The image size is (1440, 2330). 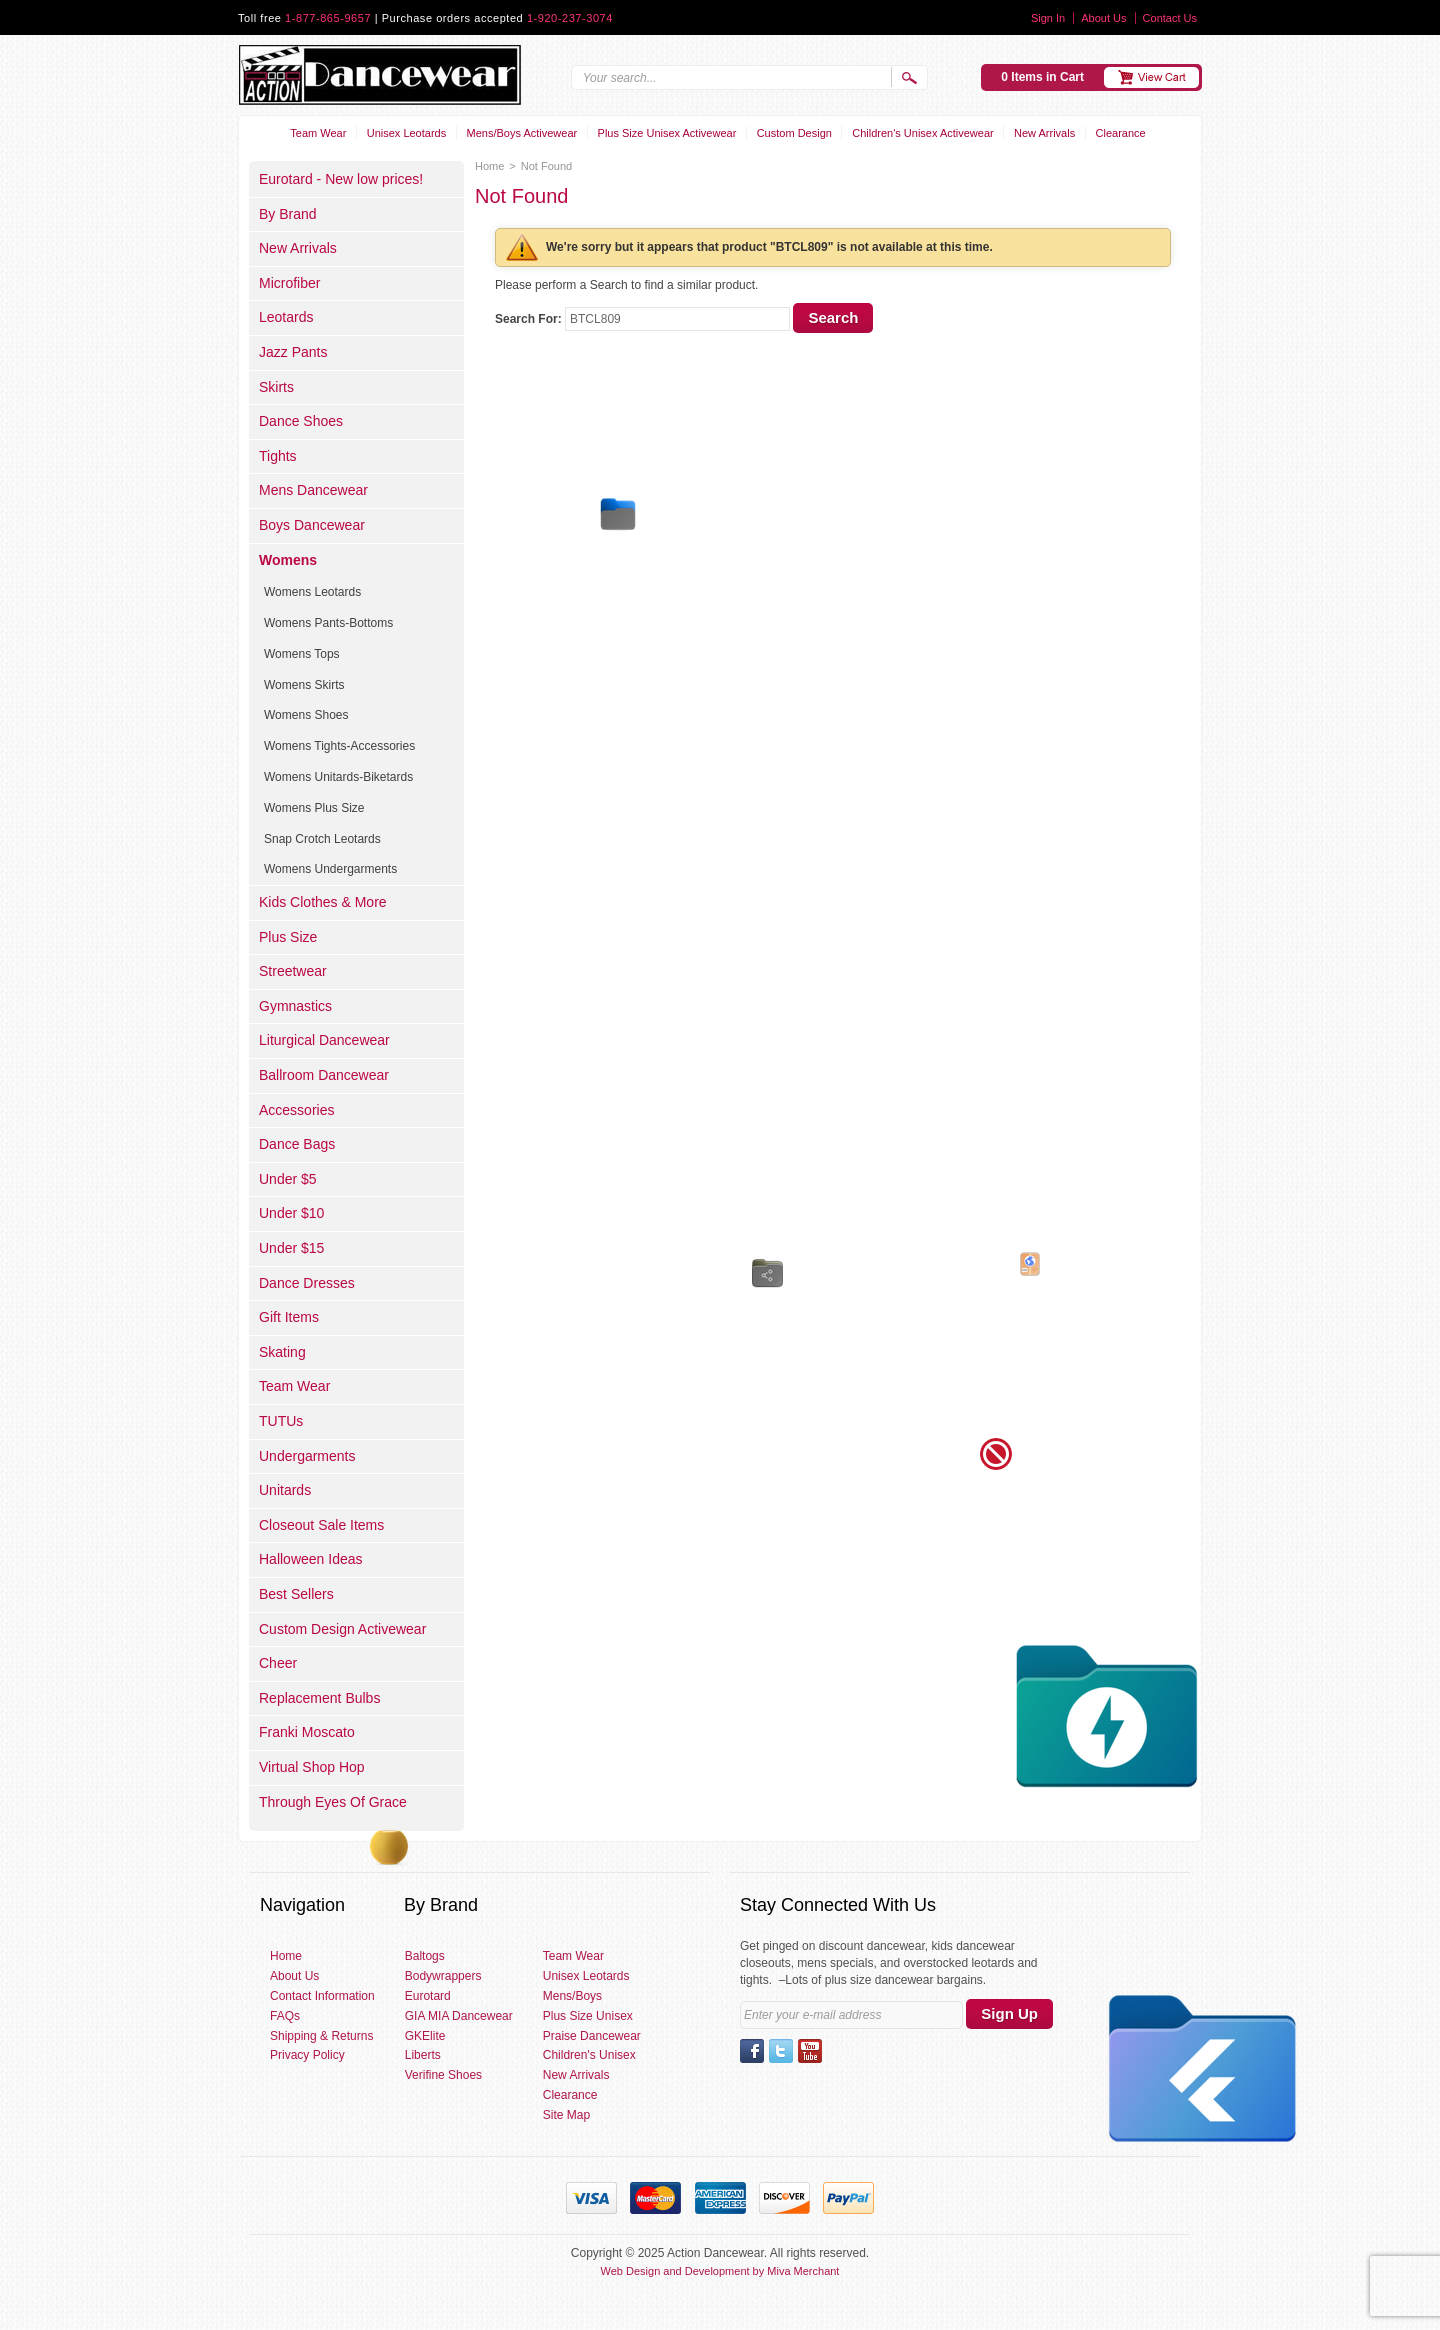 What do you see at coordinates (1106, 1721) in the screenshot?
I see `open fastapi project folder` at bounding box center [1106, 1721].